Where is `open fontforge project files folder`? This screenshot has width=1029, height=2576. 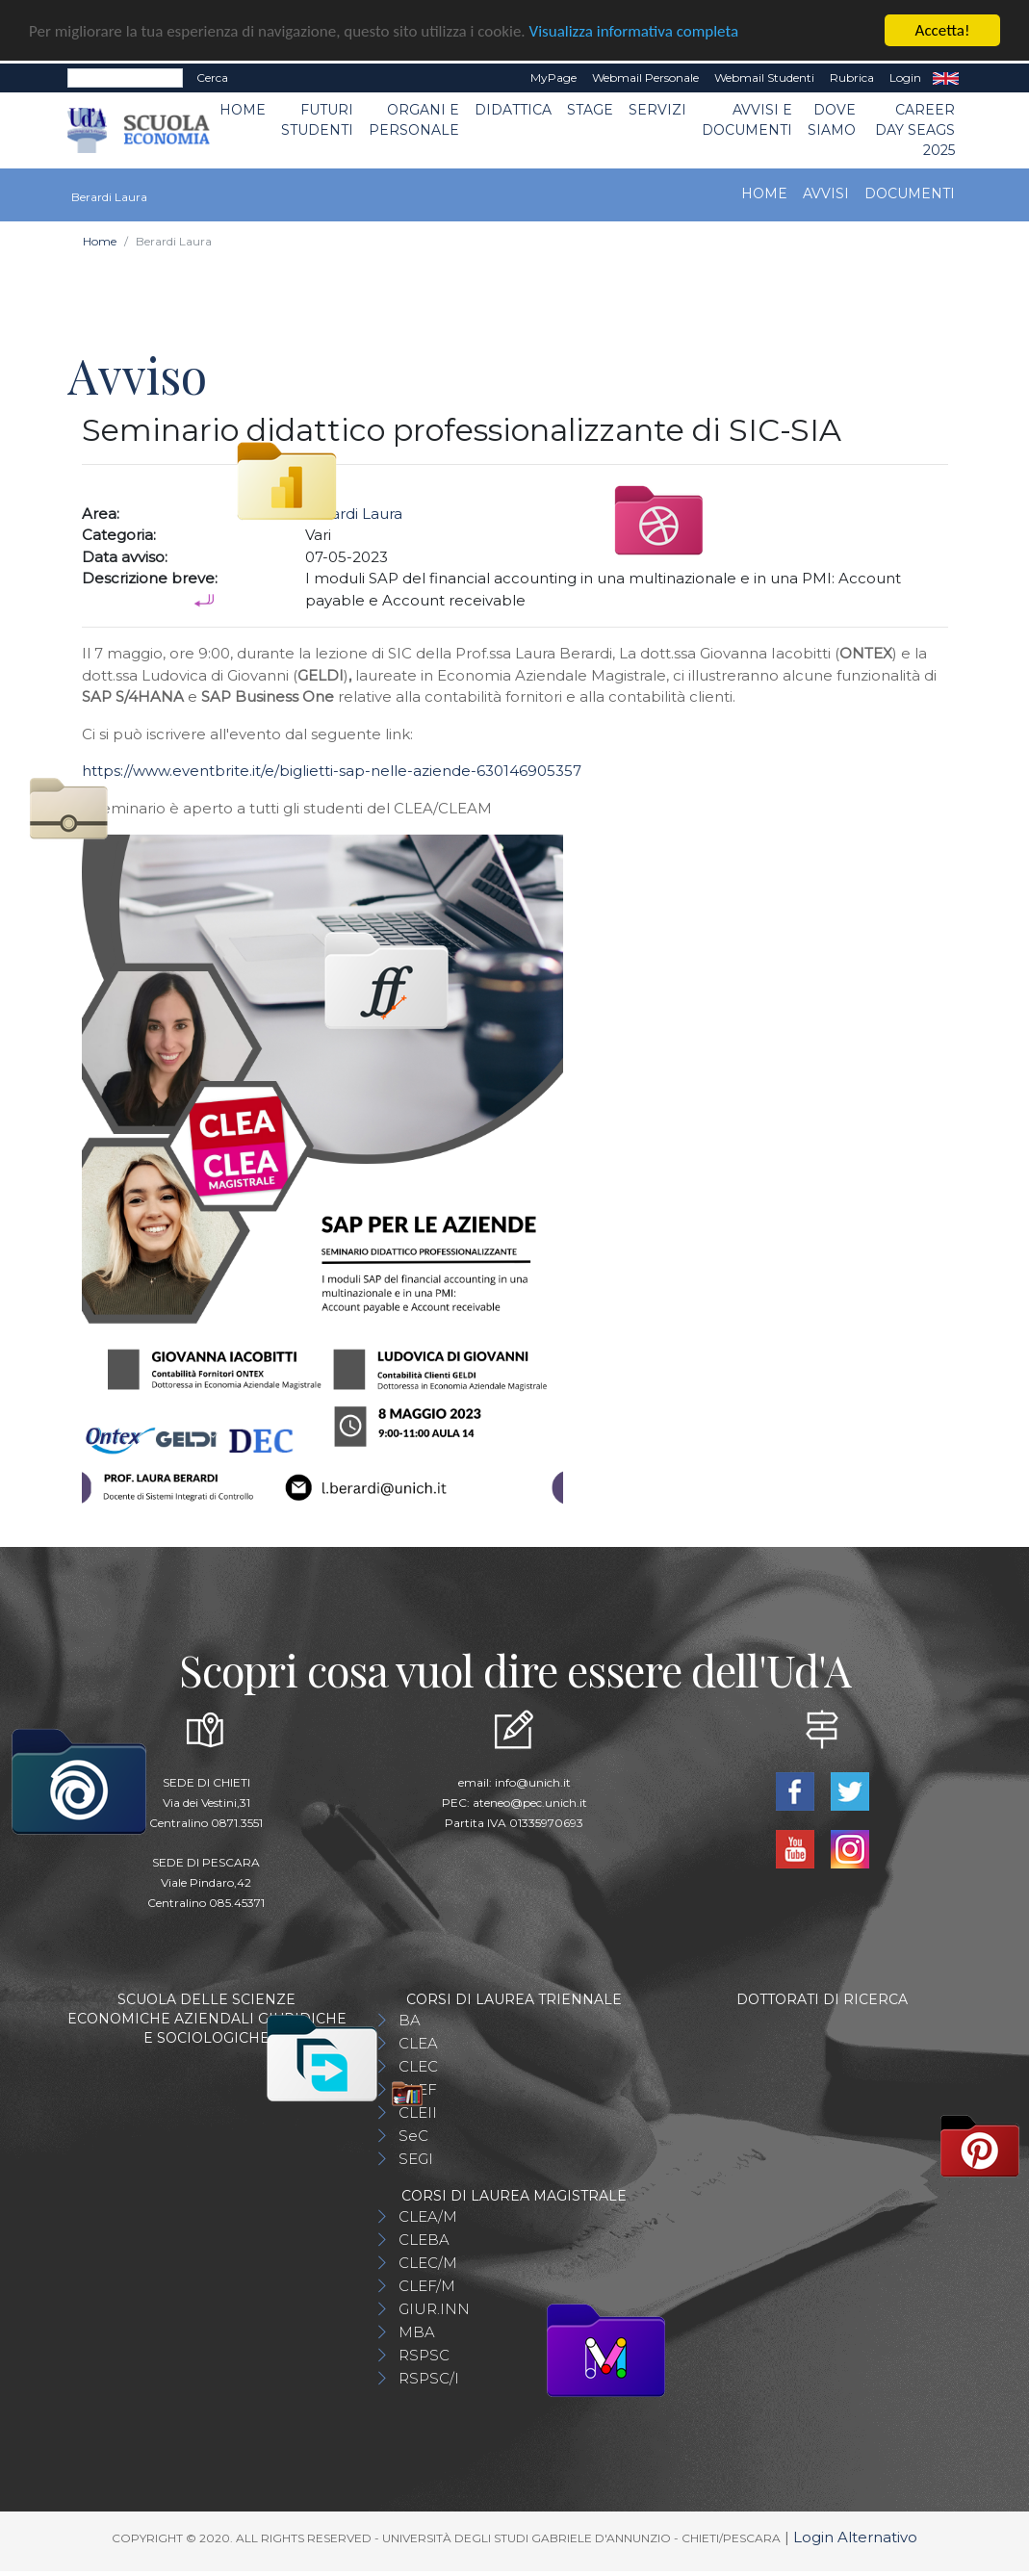
open fontforge project files folder is located at coordinates (386, 984).